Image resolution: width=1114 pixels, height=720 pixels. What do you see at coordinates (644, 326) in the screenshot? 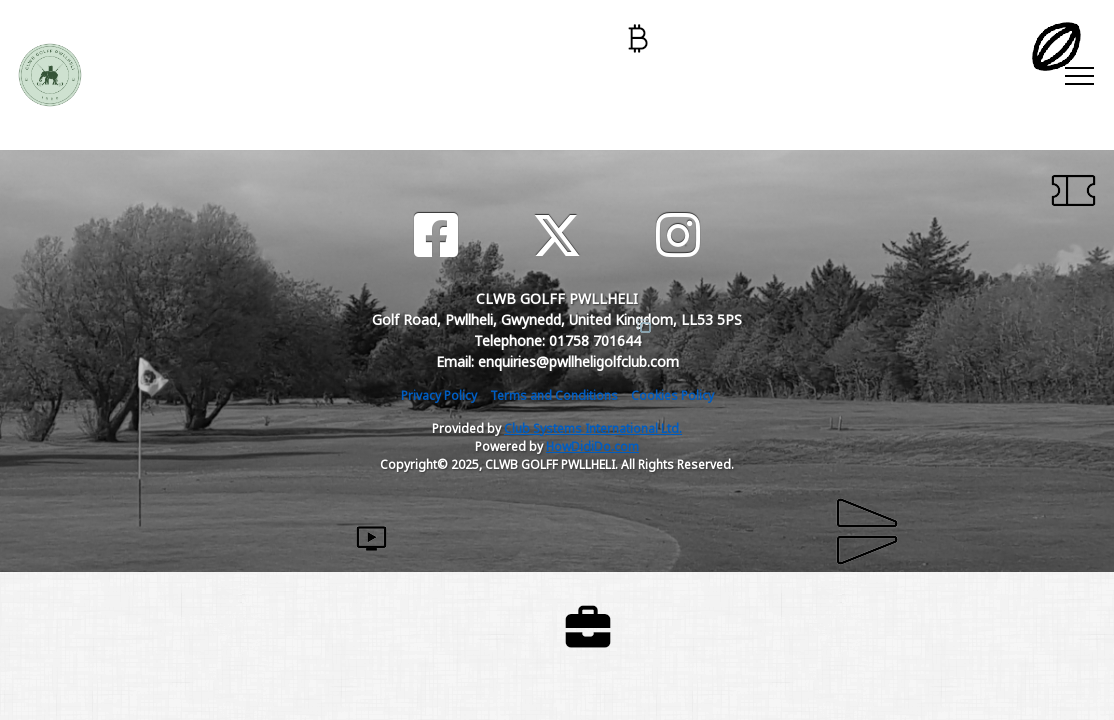
I see `drag and drop to reorder items` at bounding box center [644, 326].